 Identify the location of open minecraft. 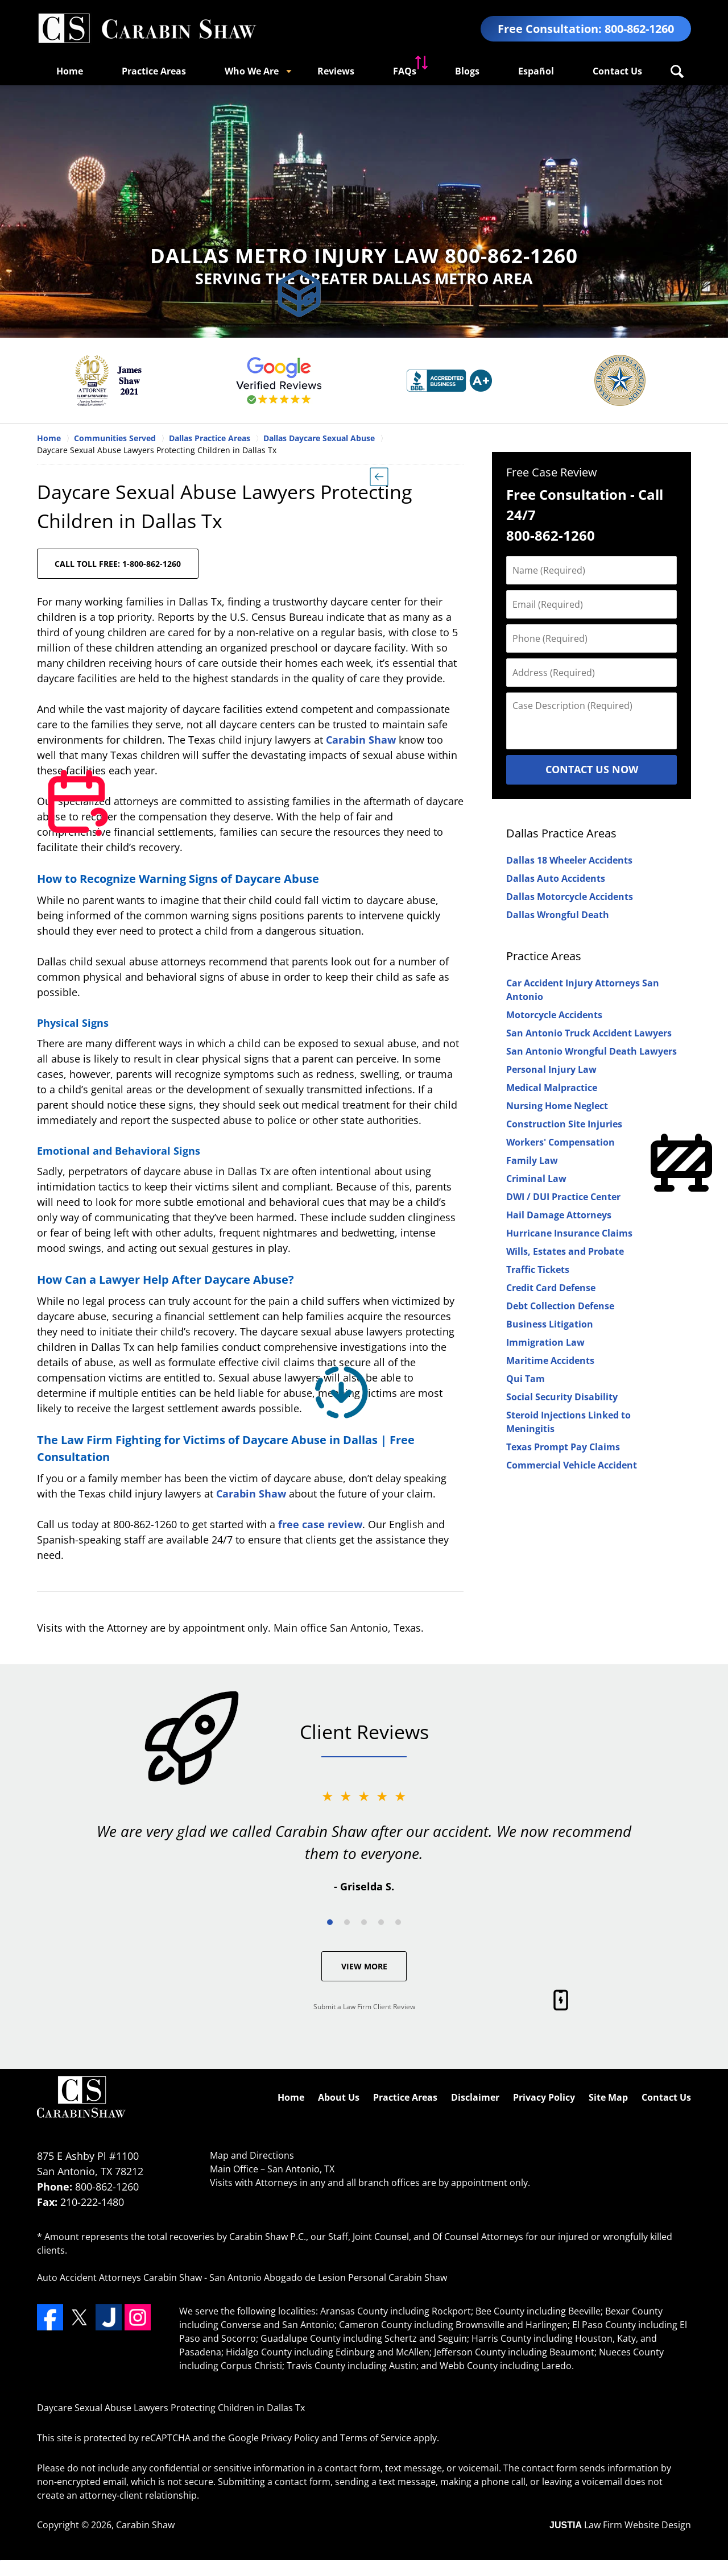
(299, 293).